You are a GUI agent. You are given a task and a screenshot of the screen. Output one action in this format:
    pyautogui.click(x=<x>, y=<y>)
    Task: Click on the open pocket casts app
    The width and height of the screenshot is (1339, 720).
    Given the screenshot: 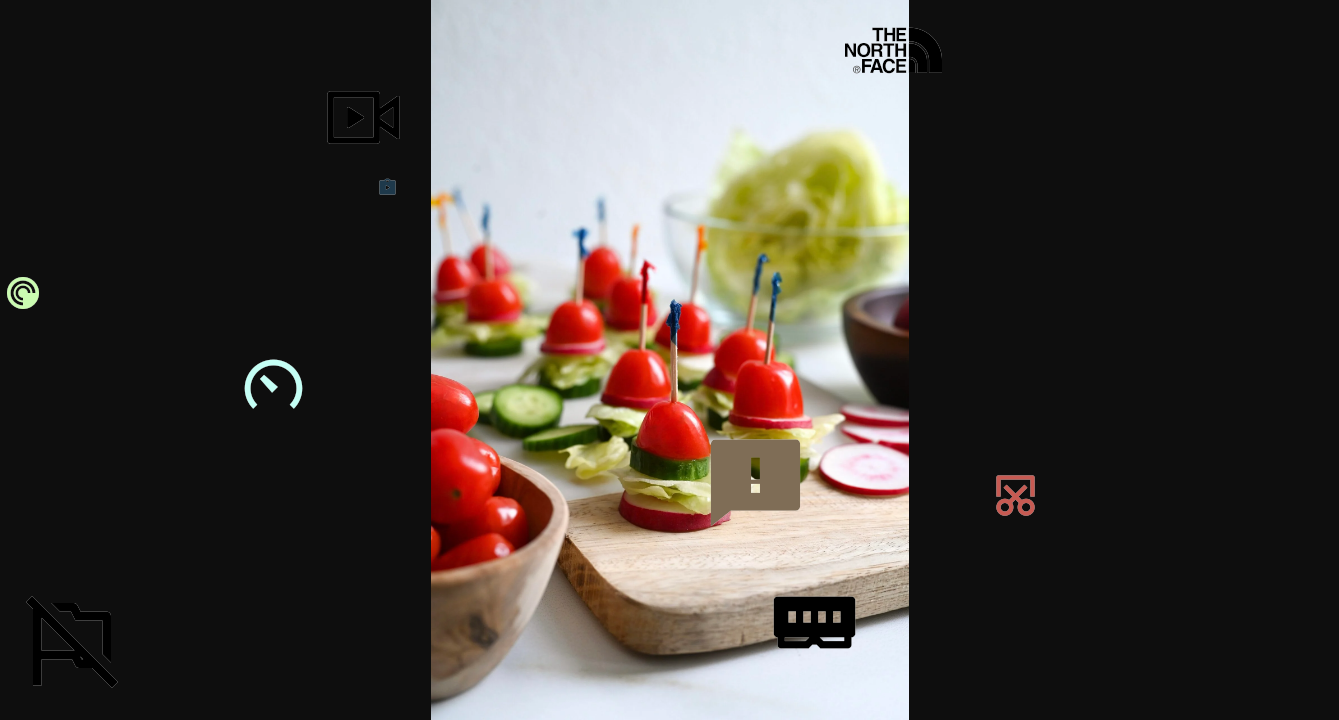 What is the action you would take?
    pyautogui.click(x=23, y=293)
    